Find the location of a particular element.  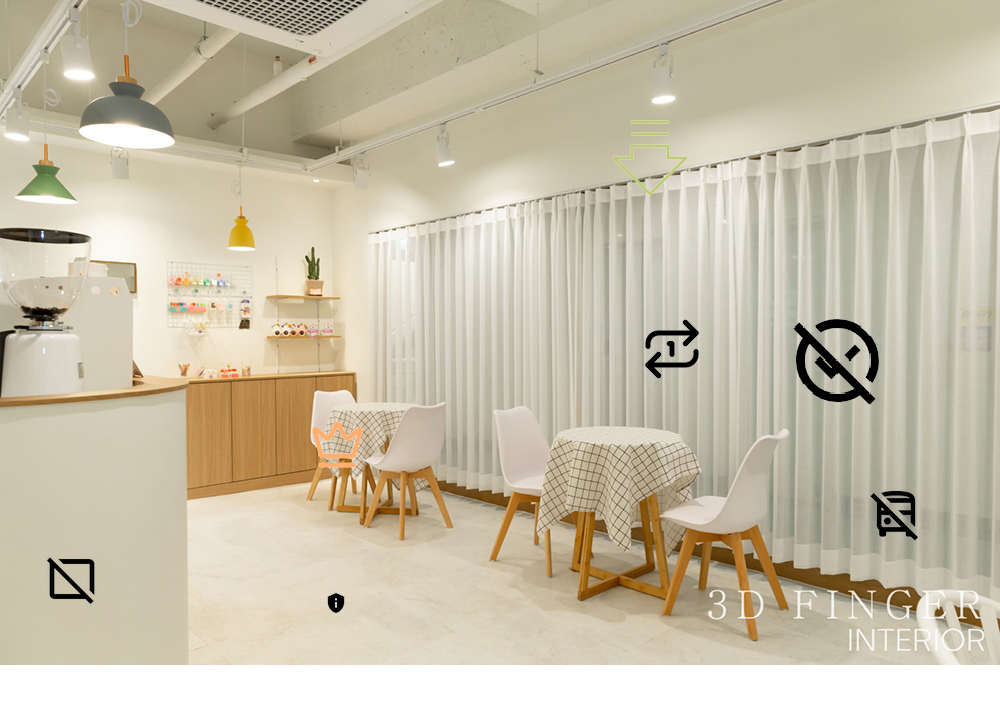

repeat current track once is located at coordinates (672, 349).